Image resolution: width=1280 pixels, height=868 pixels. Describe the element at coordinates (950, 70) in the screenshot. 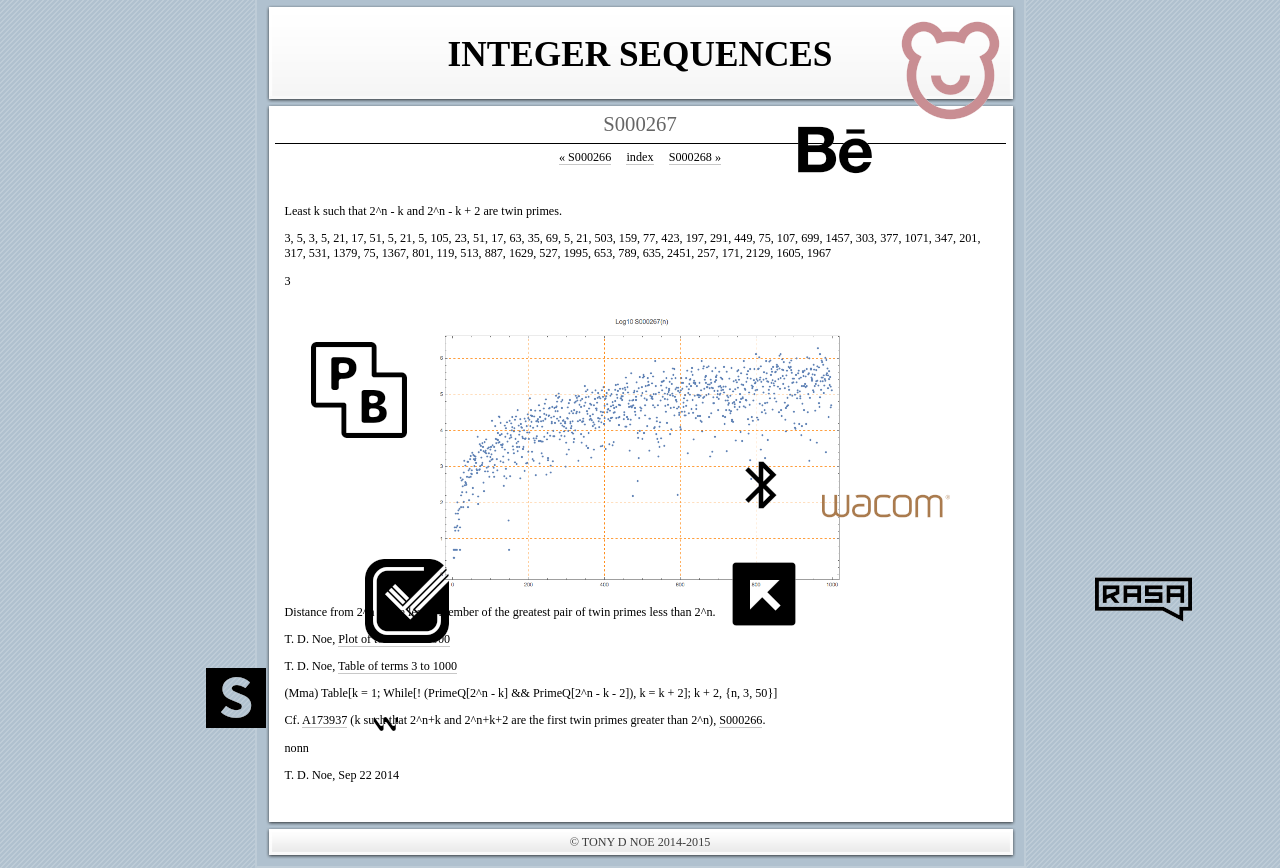

I see `select bear avatar or profile icon` at that location.